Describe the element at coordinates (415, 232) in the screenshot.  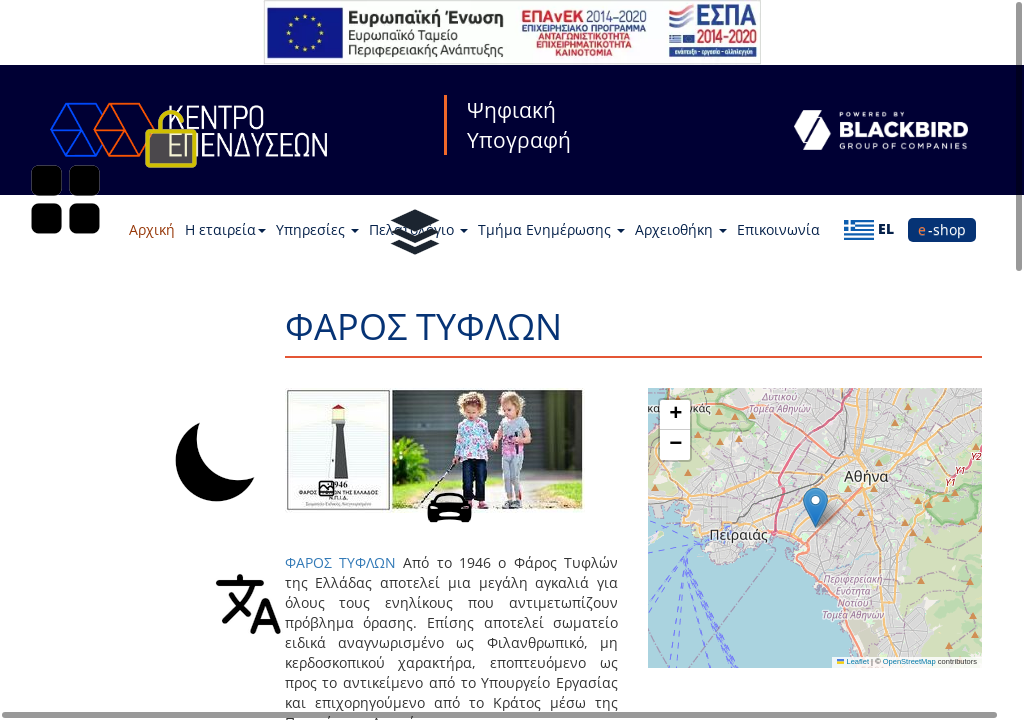
I see `view or manage layers` at that location.